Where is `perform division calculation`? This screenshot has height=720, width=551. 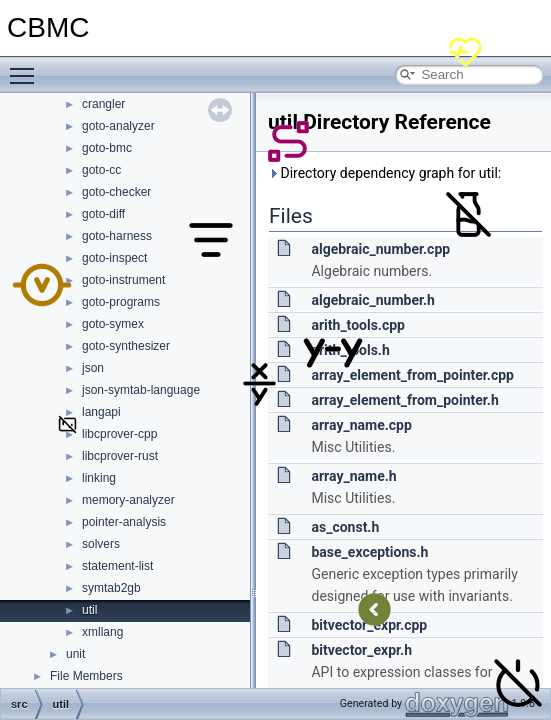
perform division calculation is located at coordinates (259, 383).